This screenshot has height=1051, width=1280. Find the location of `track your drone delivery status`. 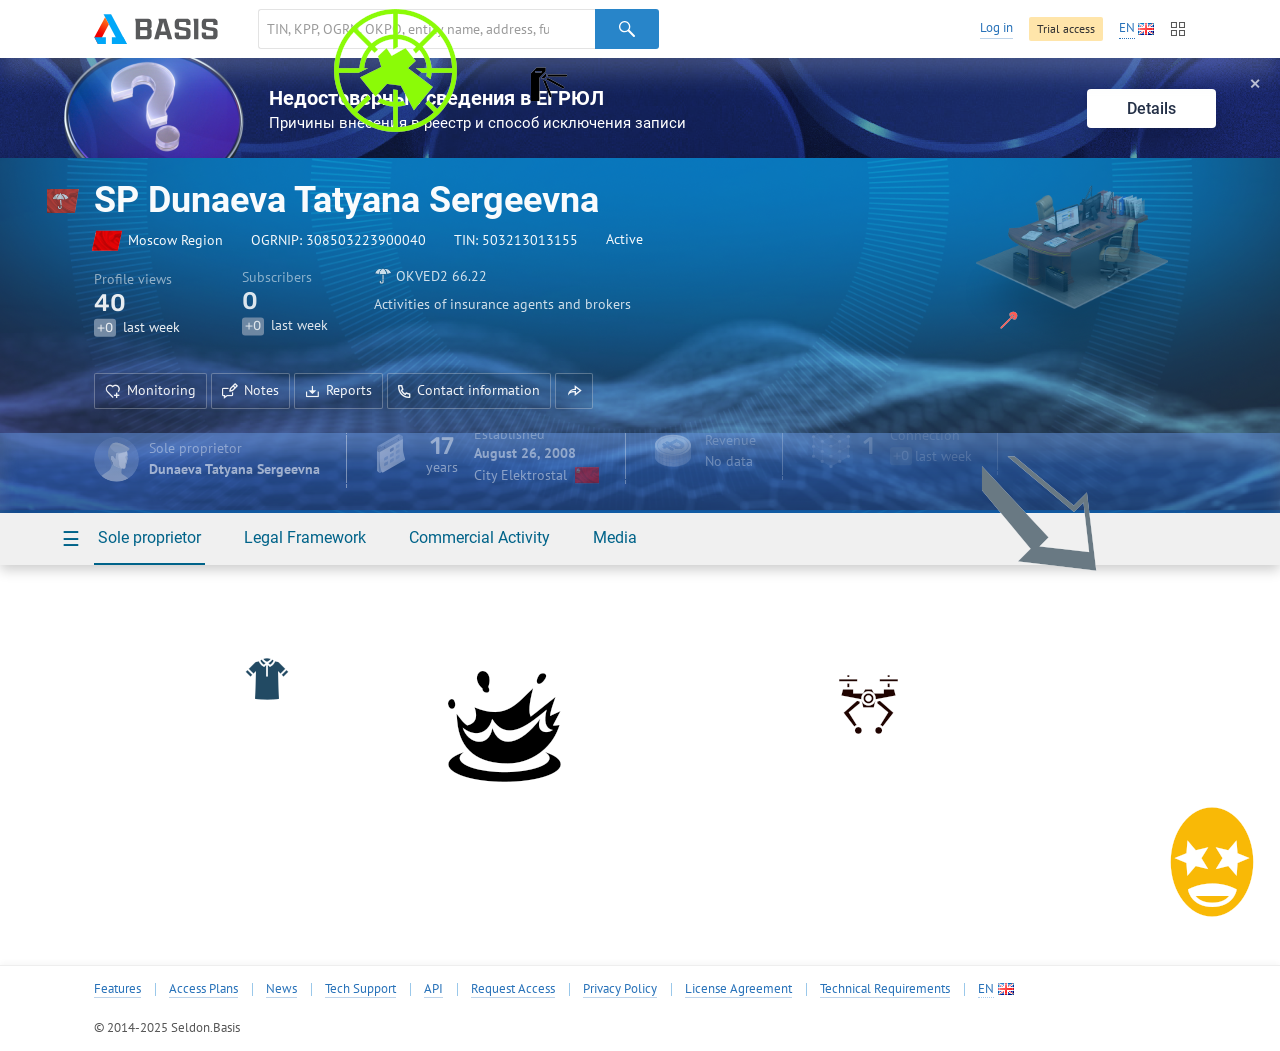

track your drone delivery status is located at coordinates (868, 704).